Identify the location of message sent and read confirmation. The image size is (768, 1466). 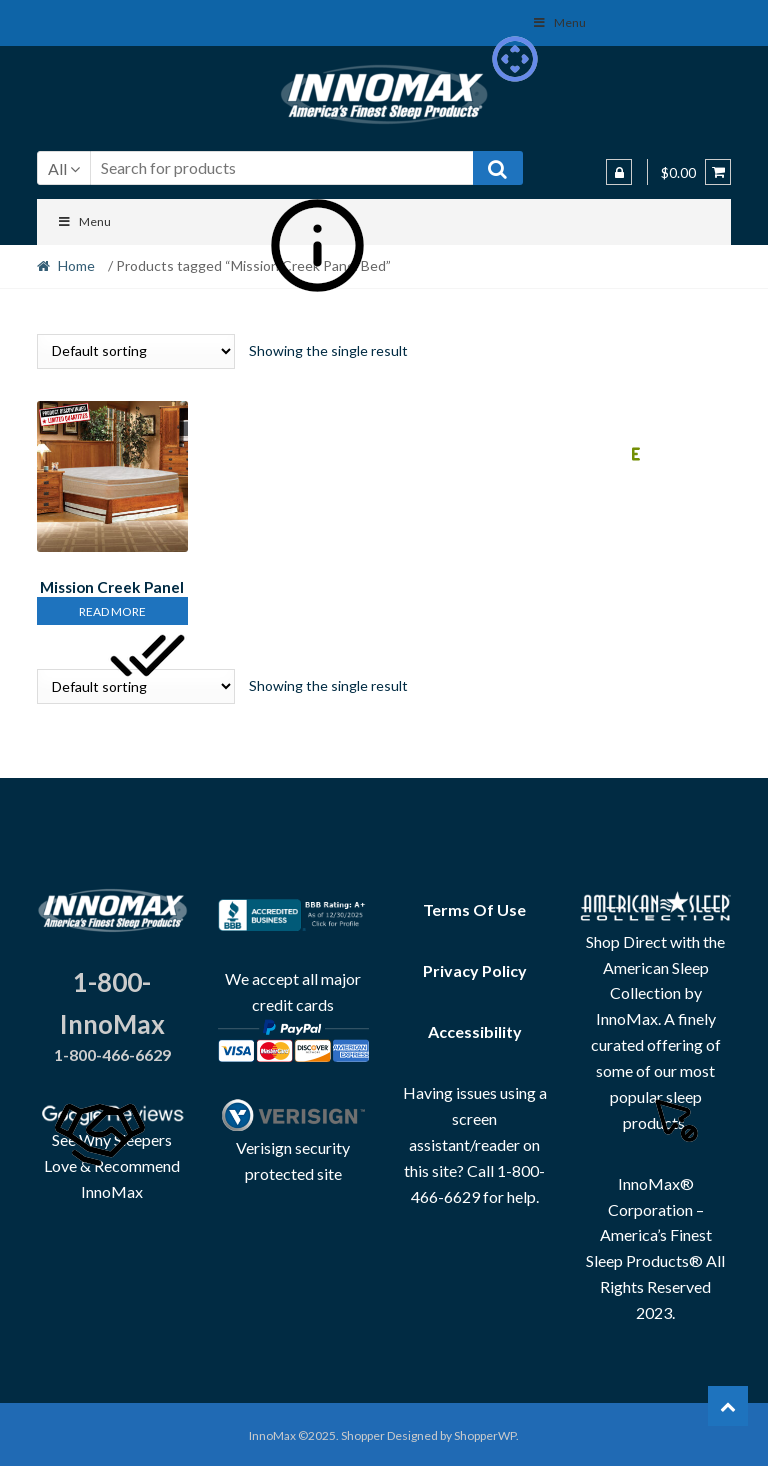
(147, 654).